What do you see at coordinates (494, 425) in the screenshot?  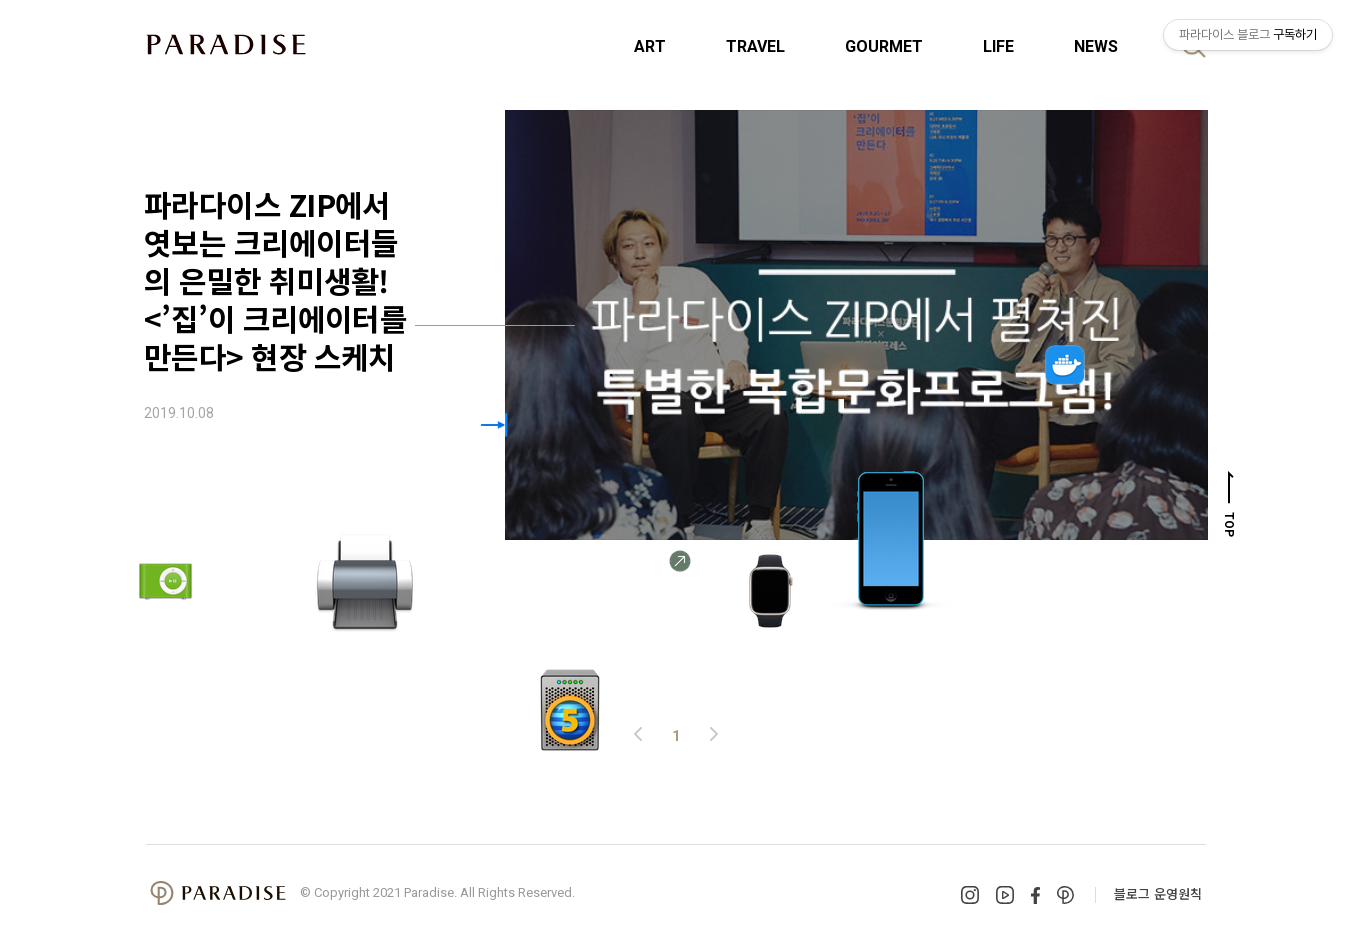 I see `go to the last item or page` at bounding box center [494, 425].